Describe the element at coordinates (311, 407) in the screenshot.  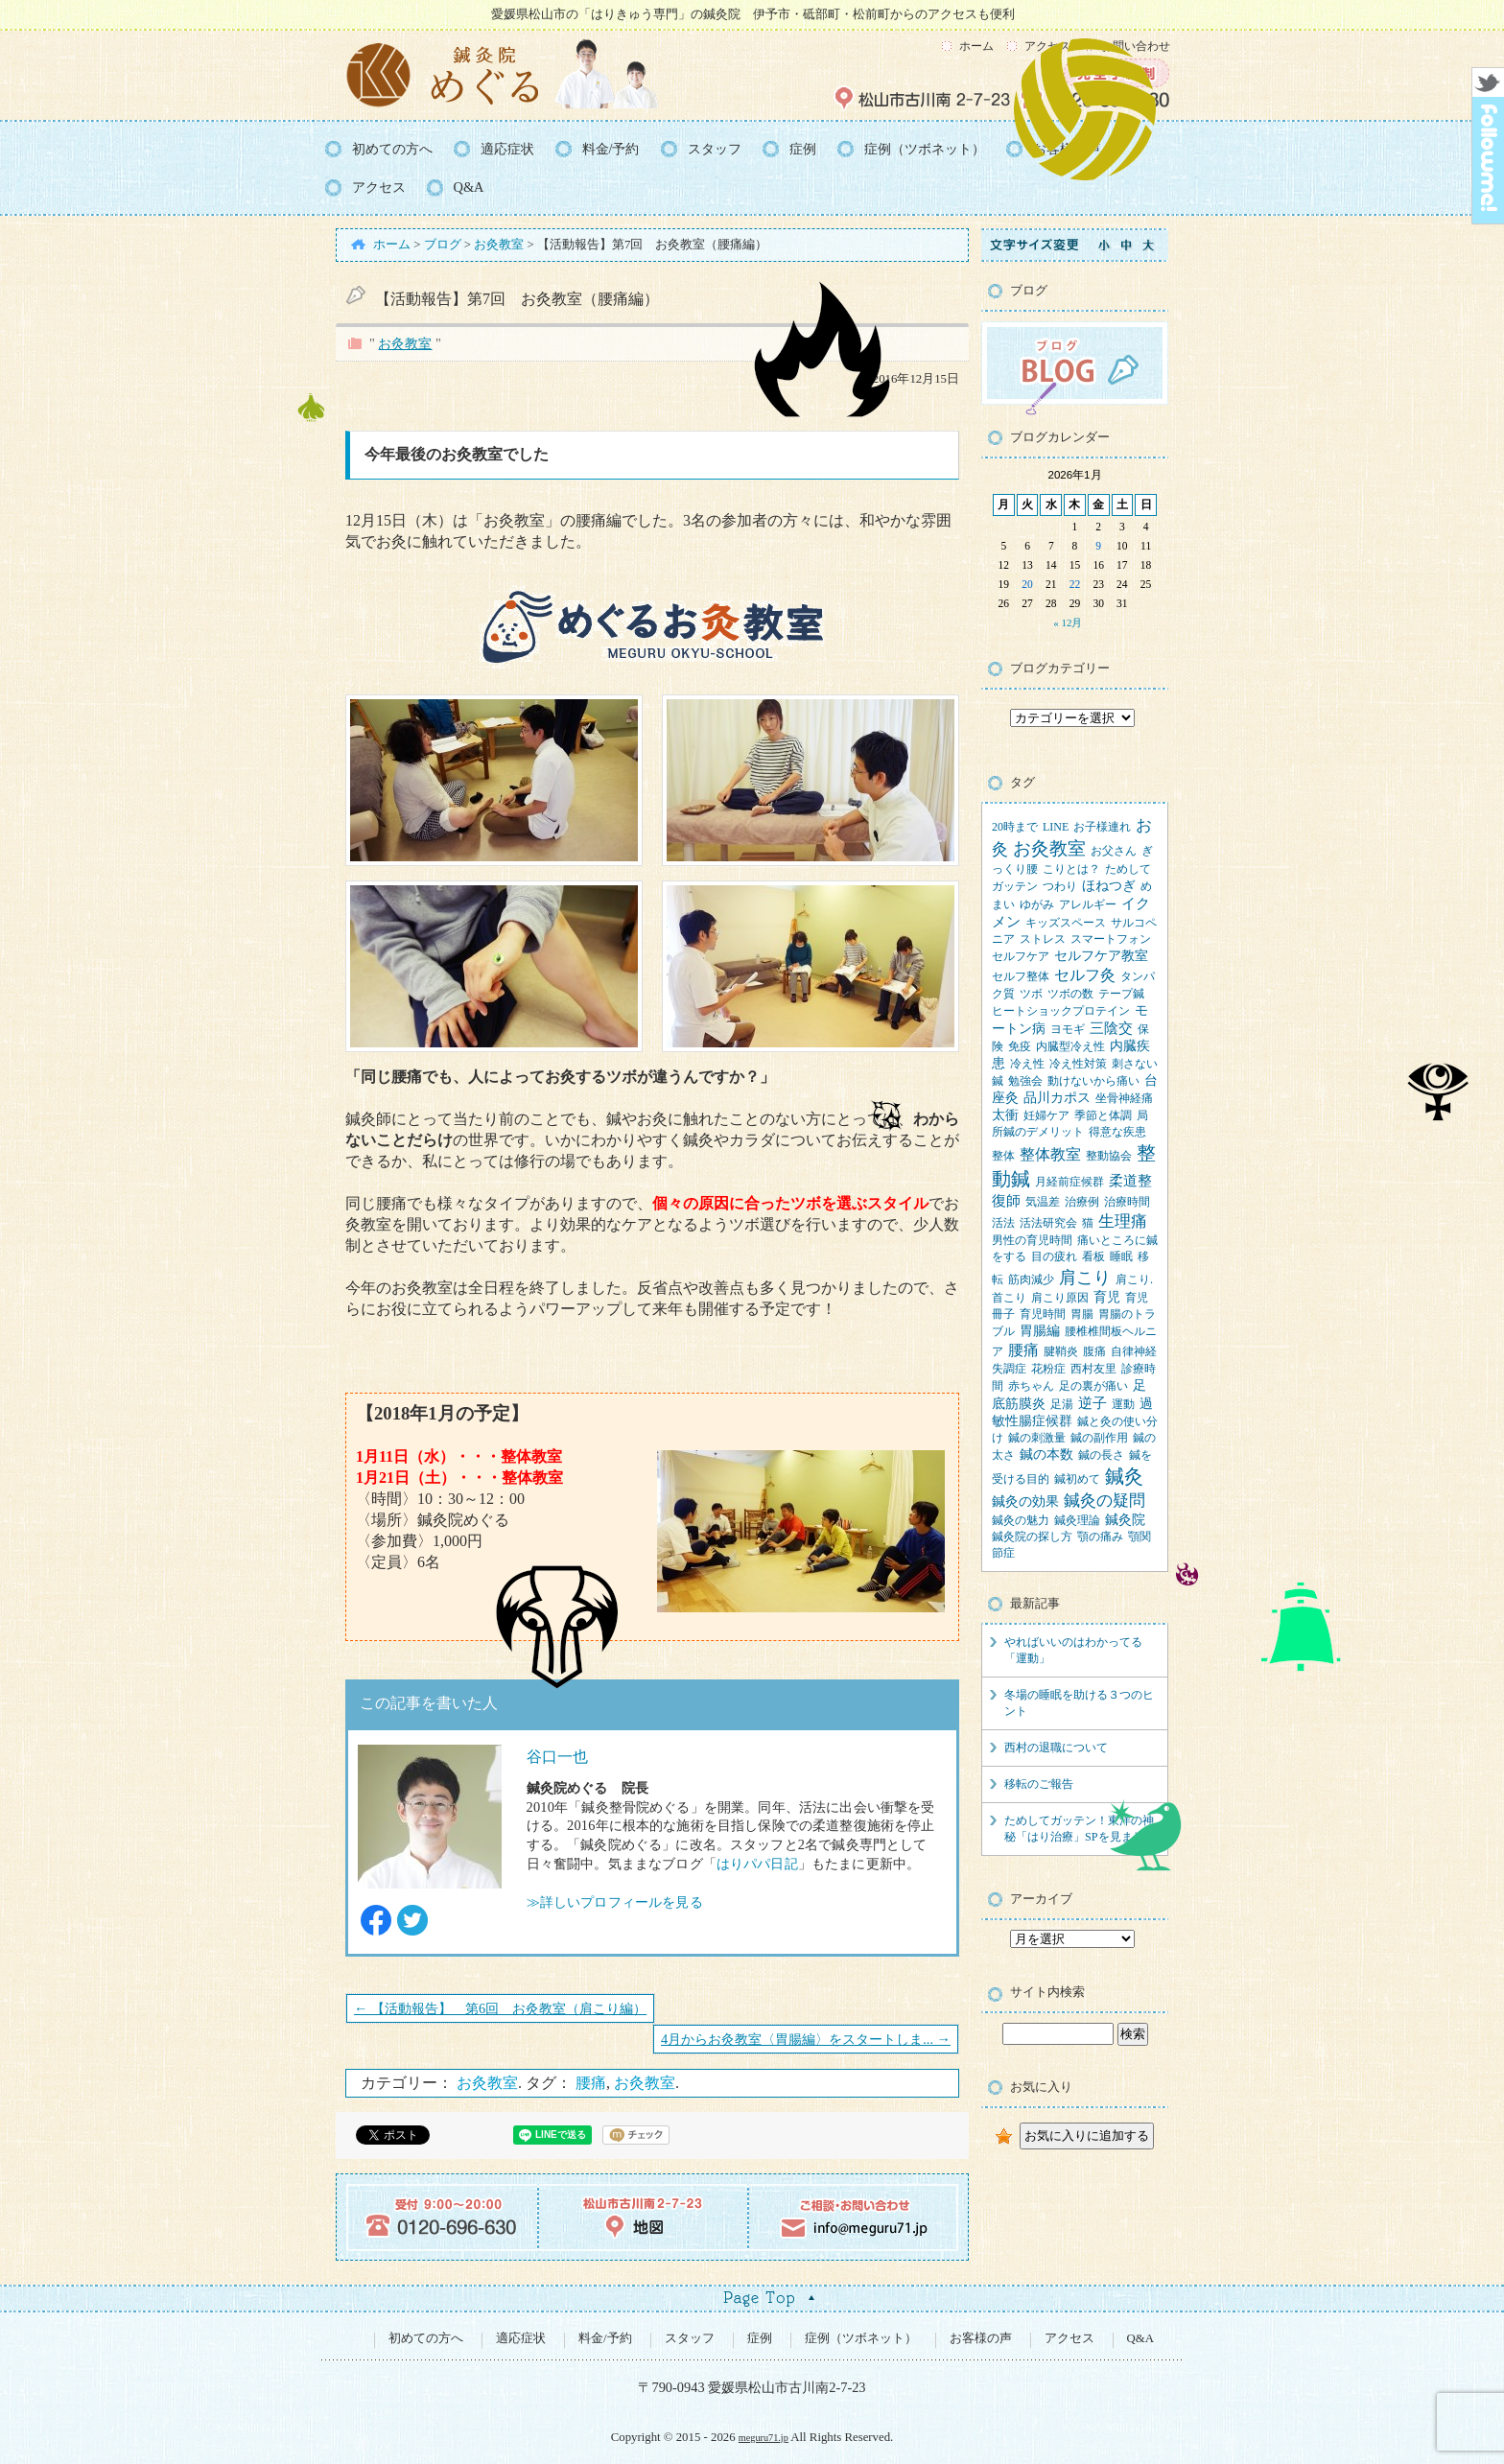
I see `ingredient icon for garlic in a cooking or recipe app` at that location.